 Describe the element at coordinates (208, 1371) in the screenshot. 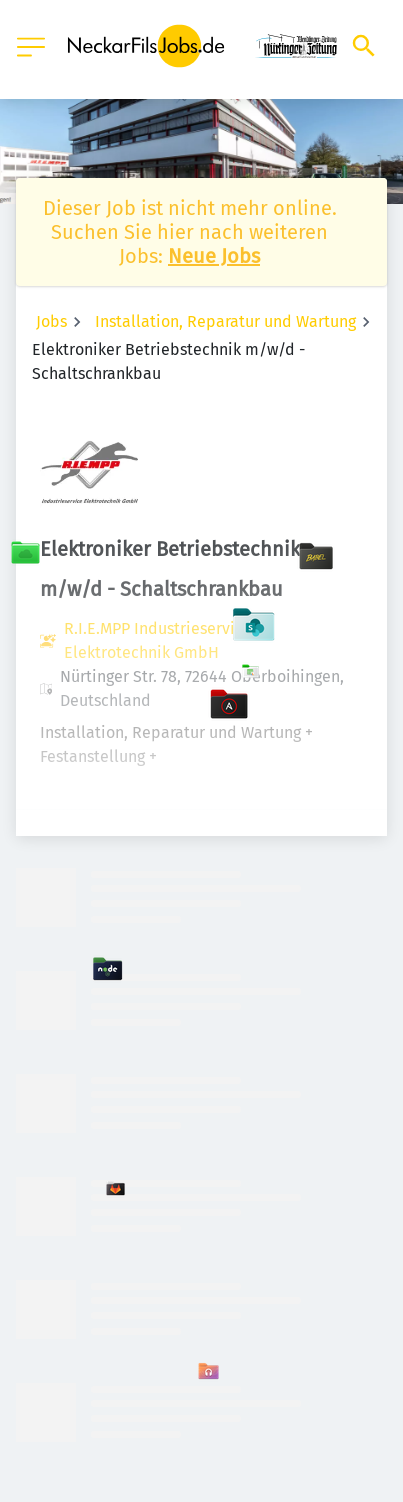

I see `open audacity project files folder` at that location.